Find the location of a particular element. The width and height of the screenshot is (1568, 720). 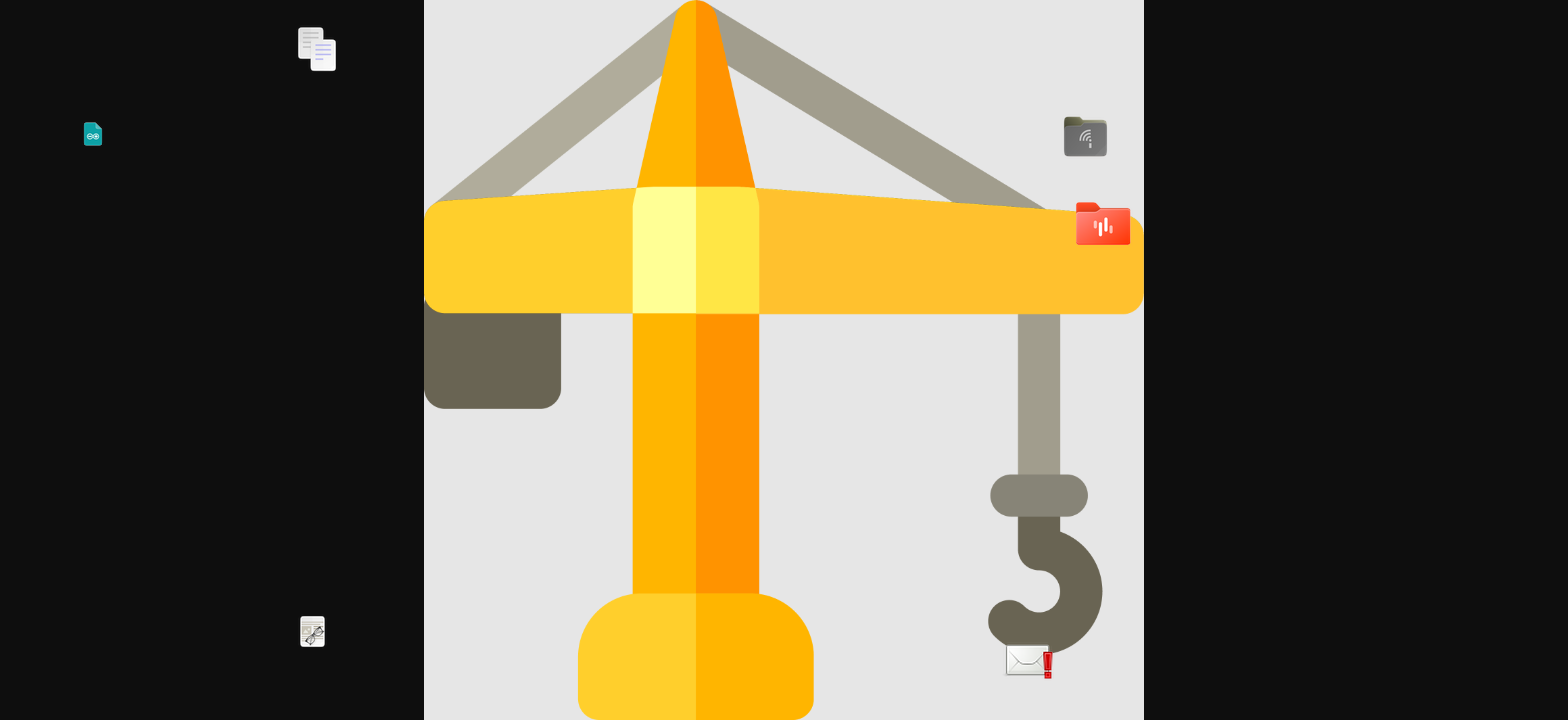

open documents viewer app is located at coordinates (312, 631).